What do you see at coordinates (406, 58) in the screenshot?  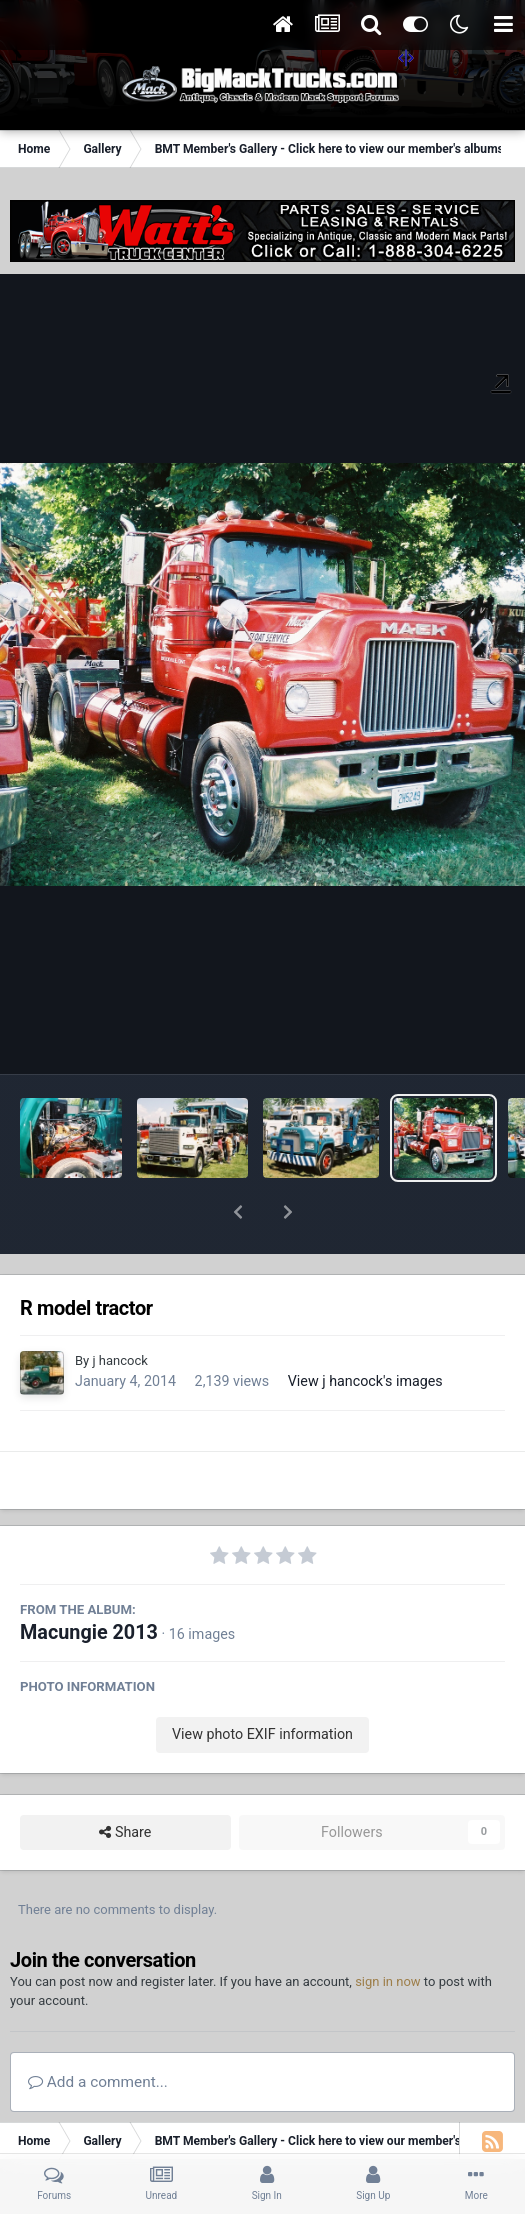 I see `drag to resize adjacent panels horizontally` at bounding box center [406, 58].